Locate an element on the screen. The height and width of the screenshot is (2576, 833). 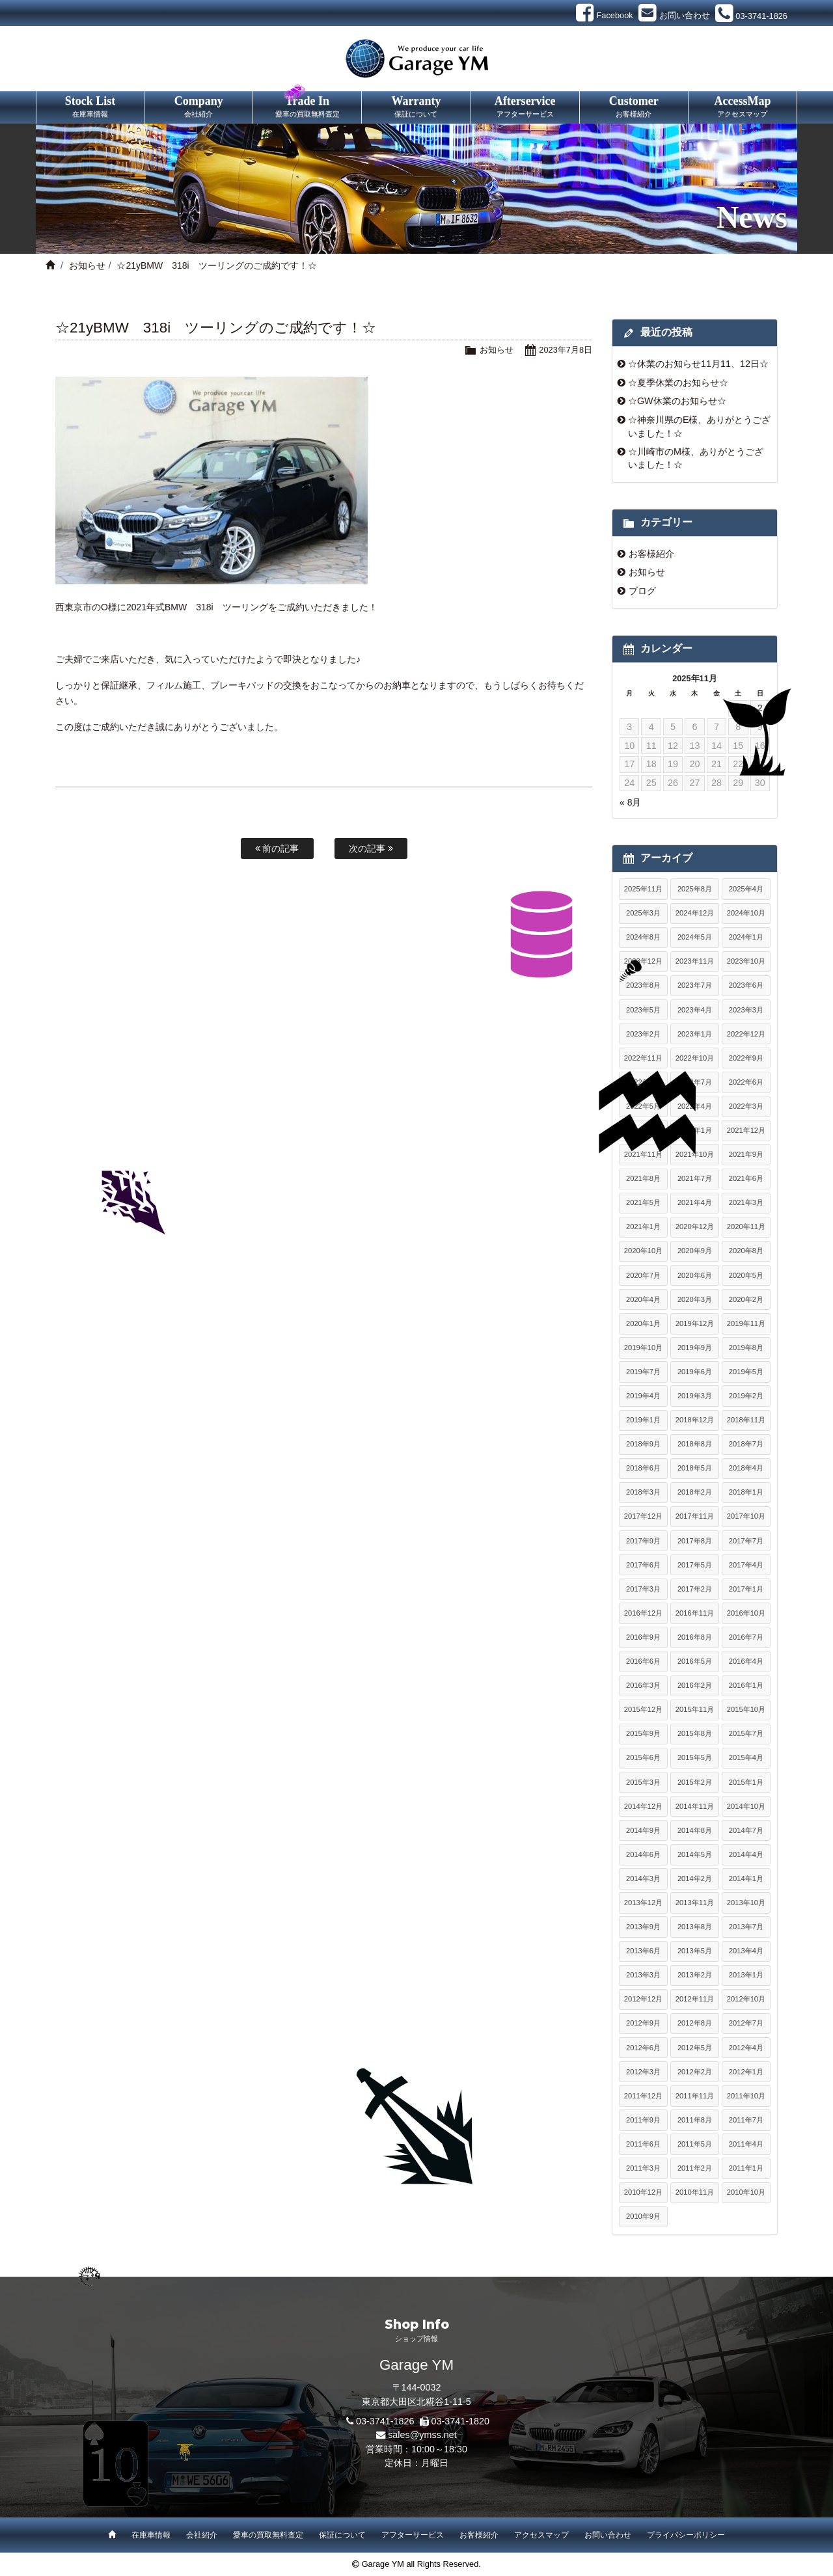
attack or combat action button is located at coordinates (415, 2126).